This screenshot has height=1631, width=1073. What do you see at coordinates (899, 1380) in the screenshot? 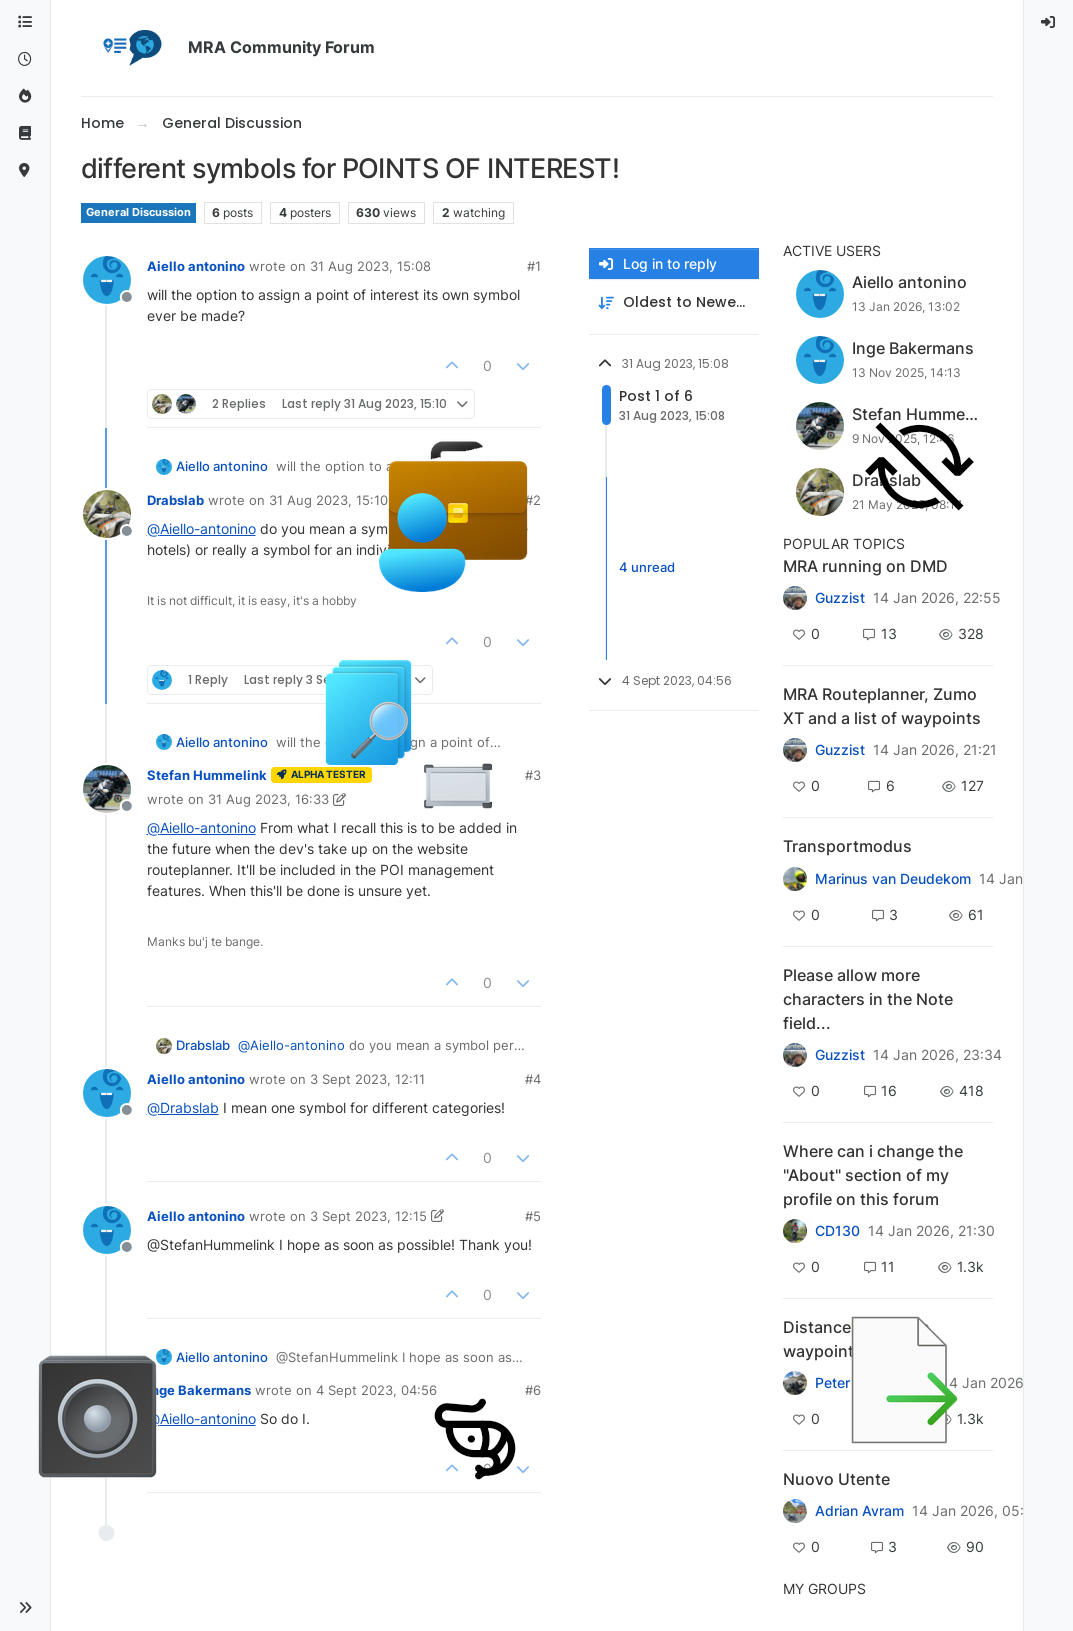
I see `move file to another location` at bounding box center [899, 1380].